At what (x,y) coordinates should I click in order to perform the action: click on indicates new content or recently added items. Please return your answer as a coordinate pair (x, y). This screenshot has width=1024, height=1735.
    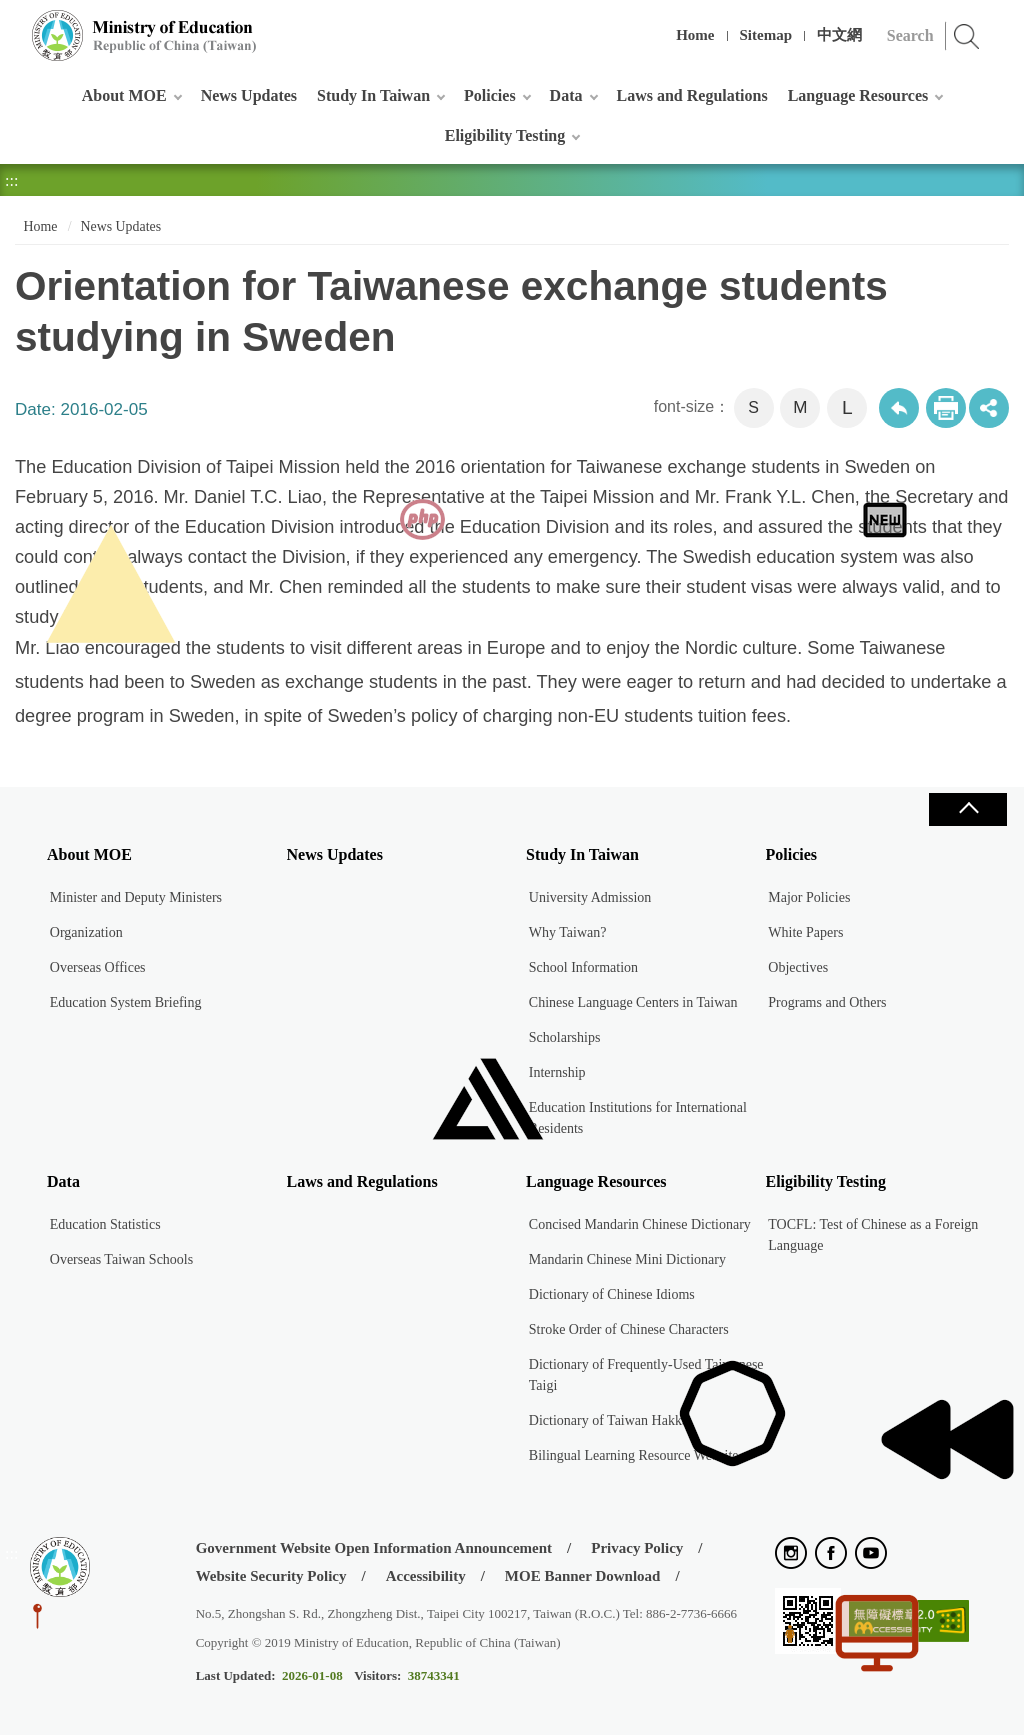
    Looking at the image, I should click on (885, 520).